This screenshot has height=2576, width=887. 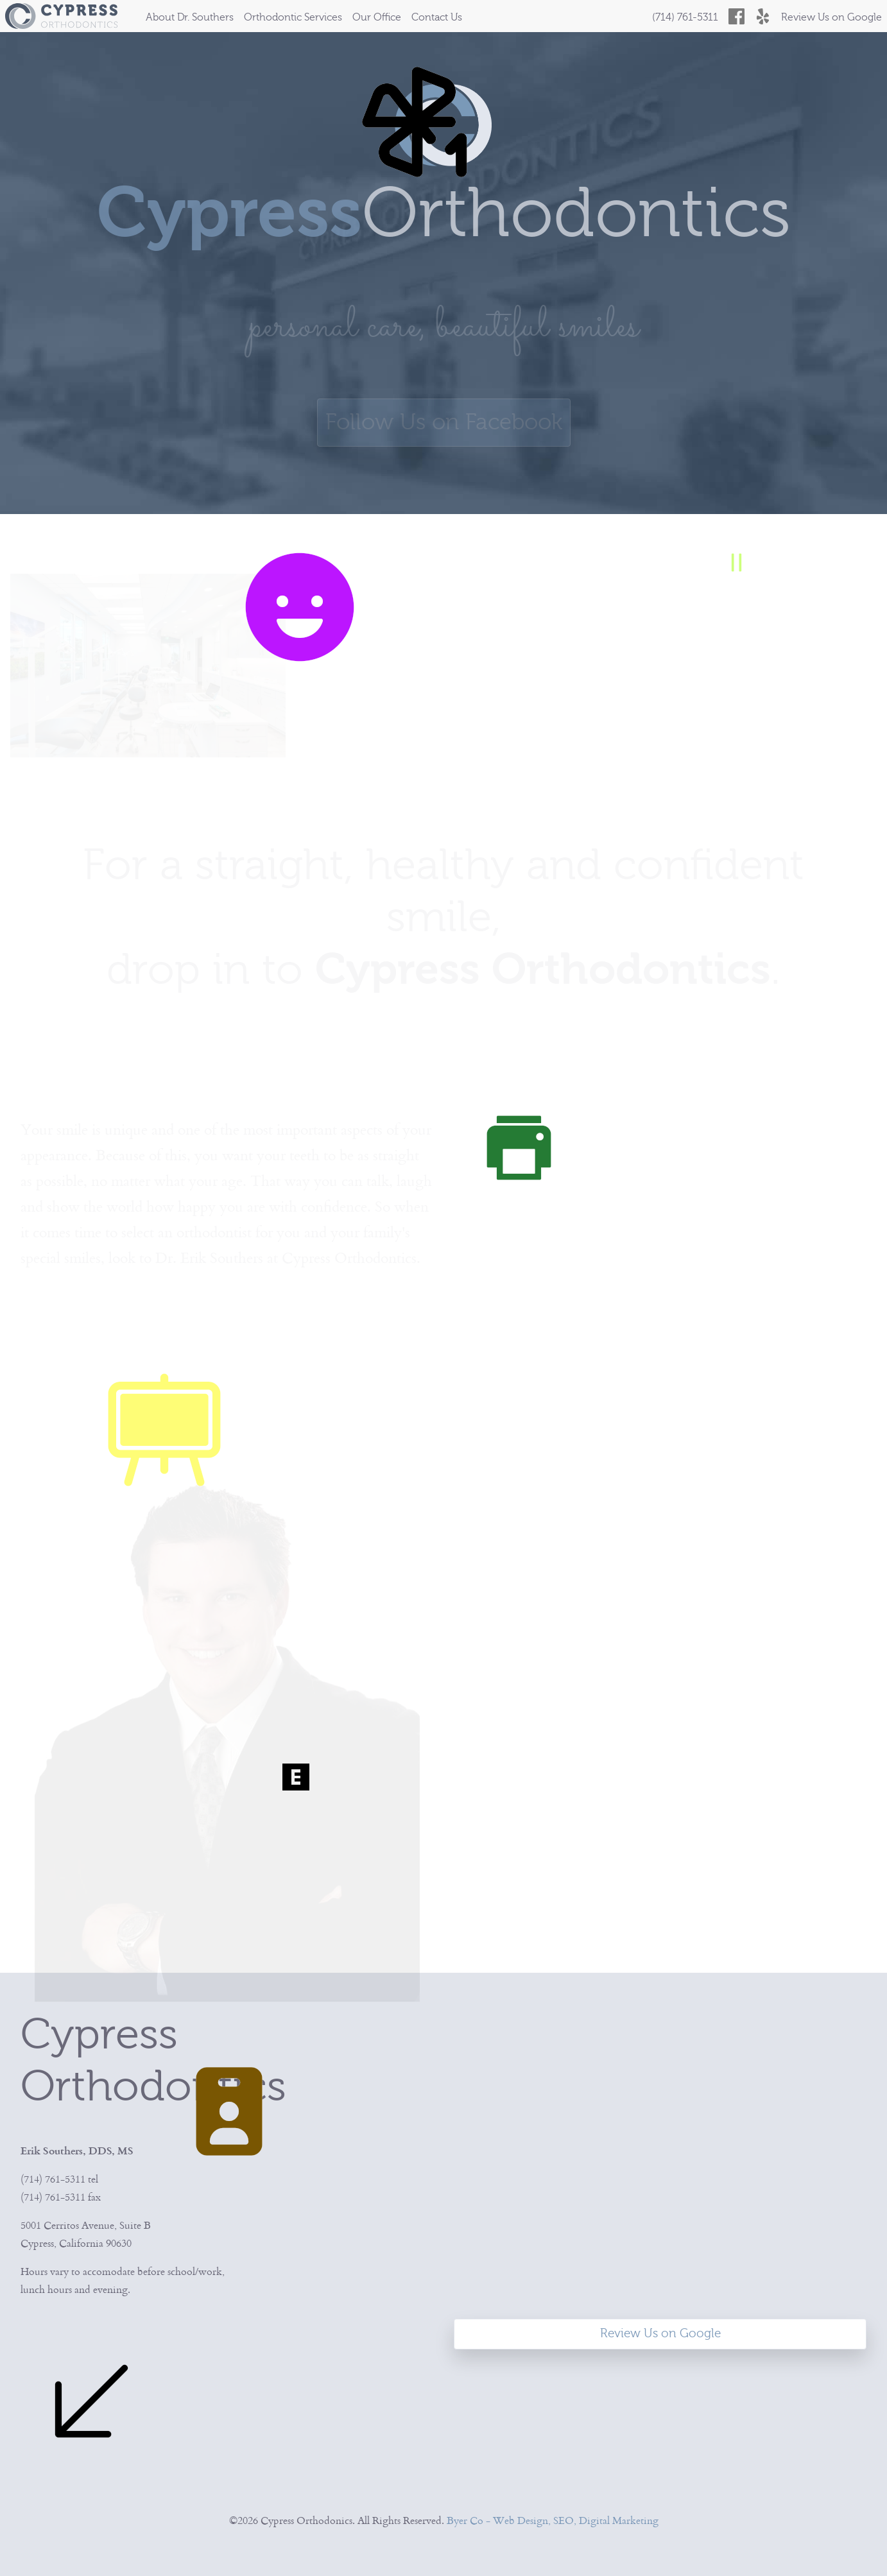 What do you see at coordinates (417, 122) in the screenshot?
I see `adjust car ventilation fan to setting 1` at bounding box center [417, 122].